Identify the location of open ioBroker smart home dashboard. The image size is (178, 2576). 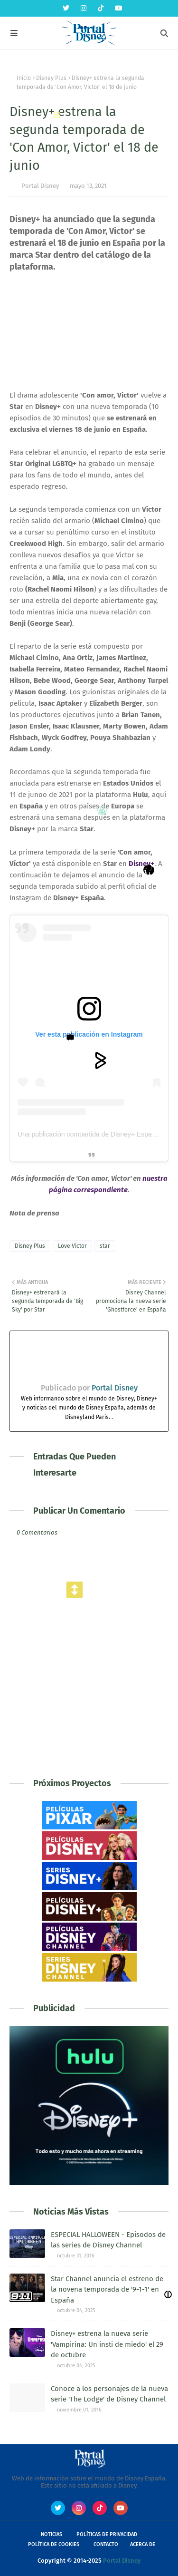
(168, 2294).